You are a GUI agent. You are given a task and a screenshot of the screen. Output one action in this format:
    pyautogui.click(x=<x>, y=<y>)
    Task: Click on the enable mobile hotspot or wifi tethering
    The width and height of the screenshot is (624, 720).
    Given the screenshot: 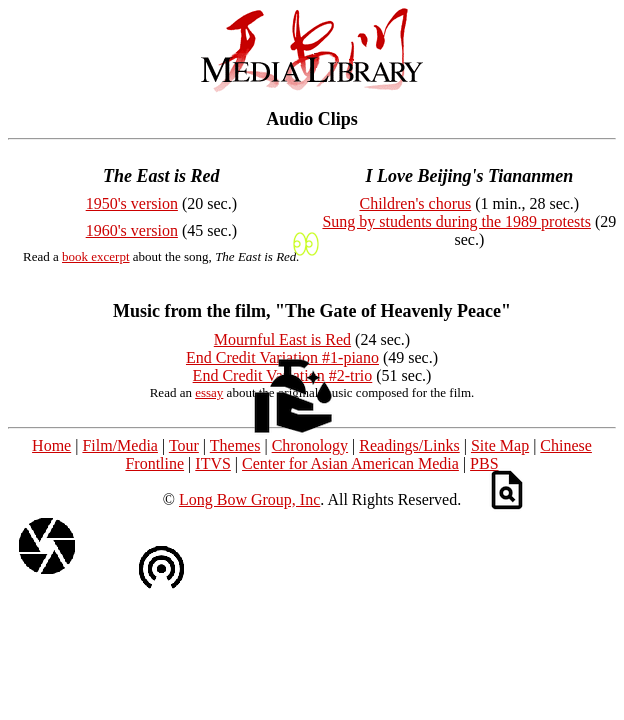 What is the action you would take?
    pyautogui.click(x=161, y=566)
    